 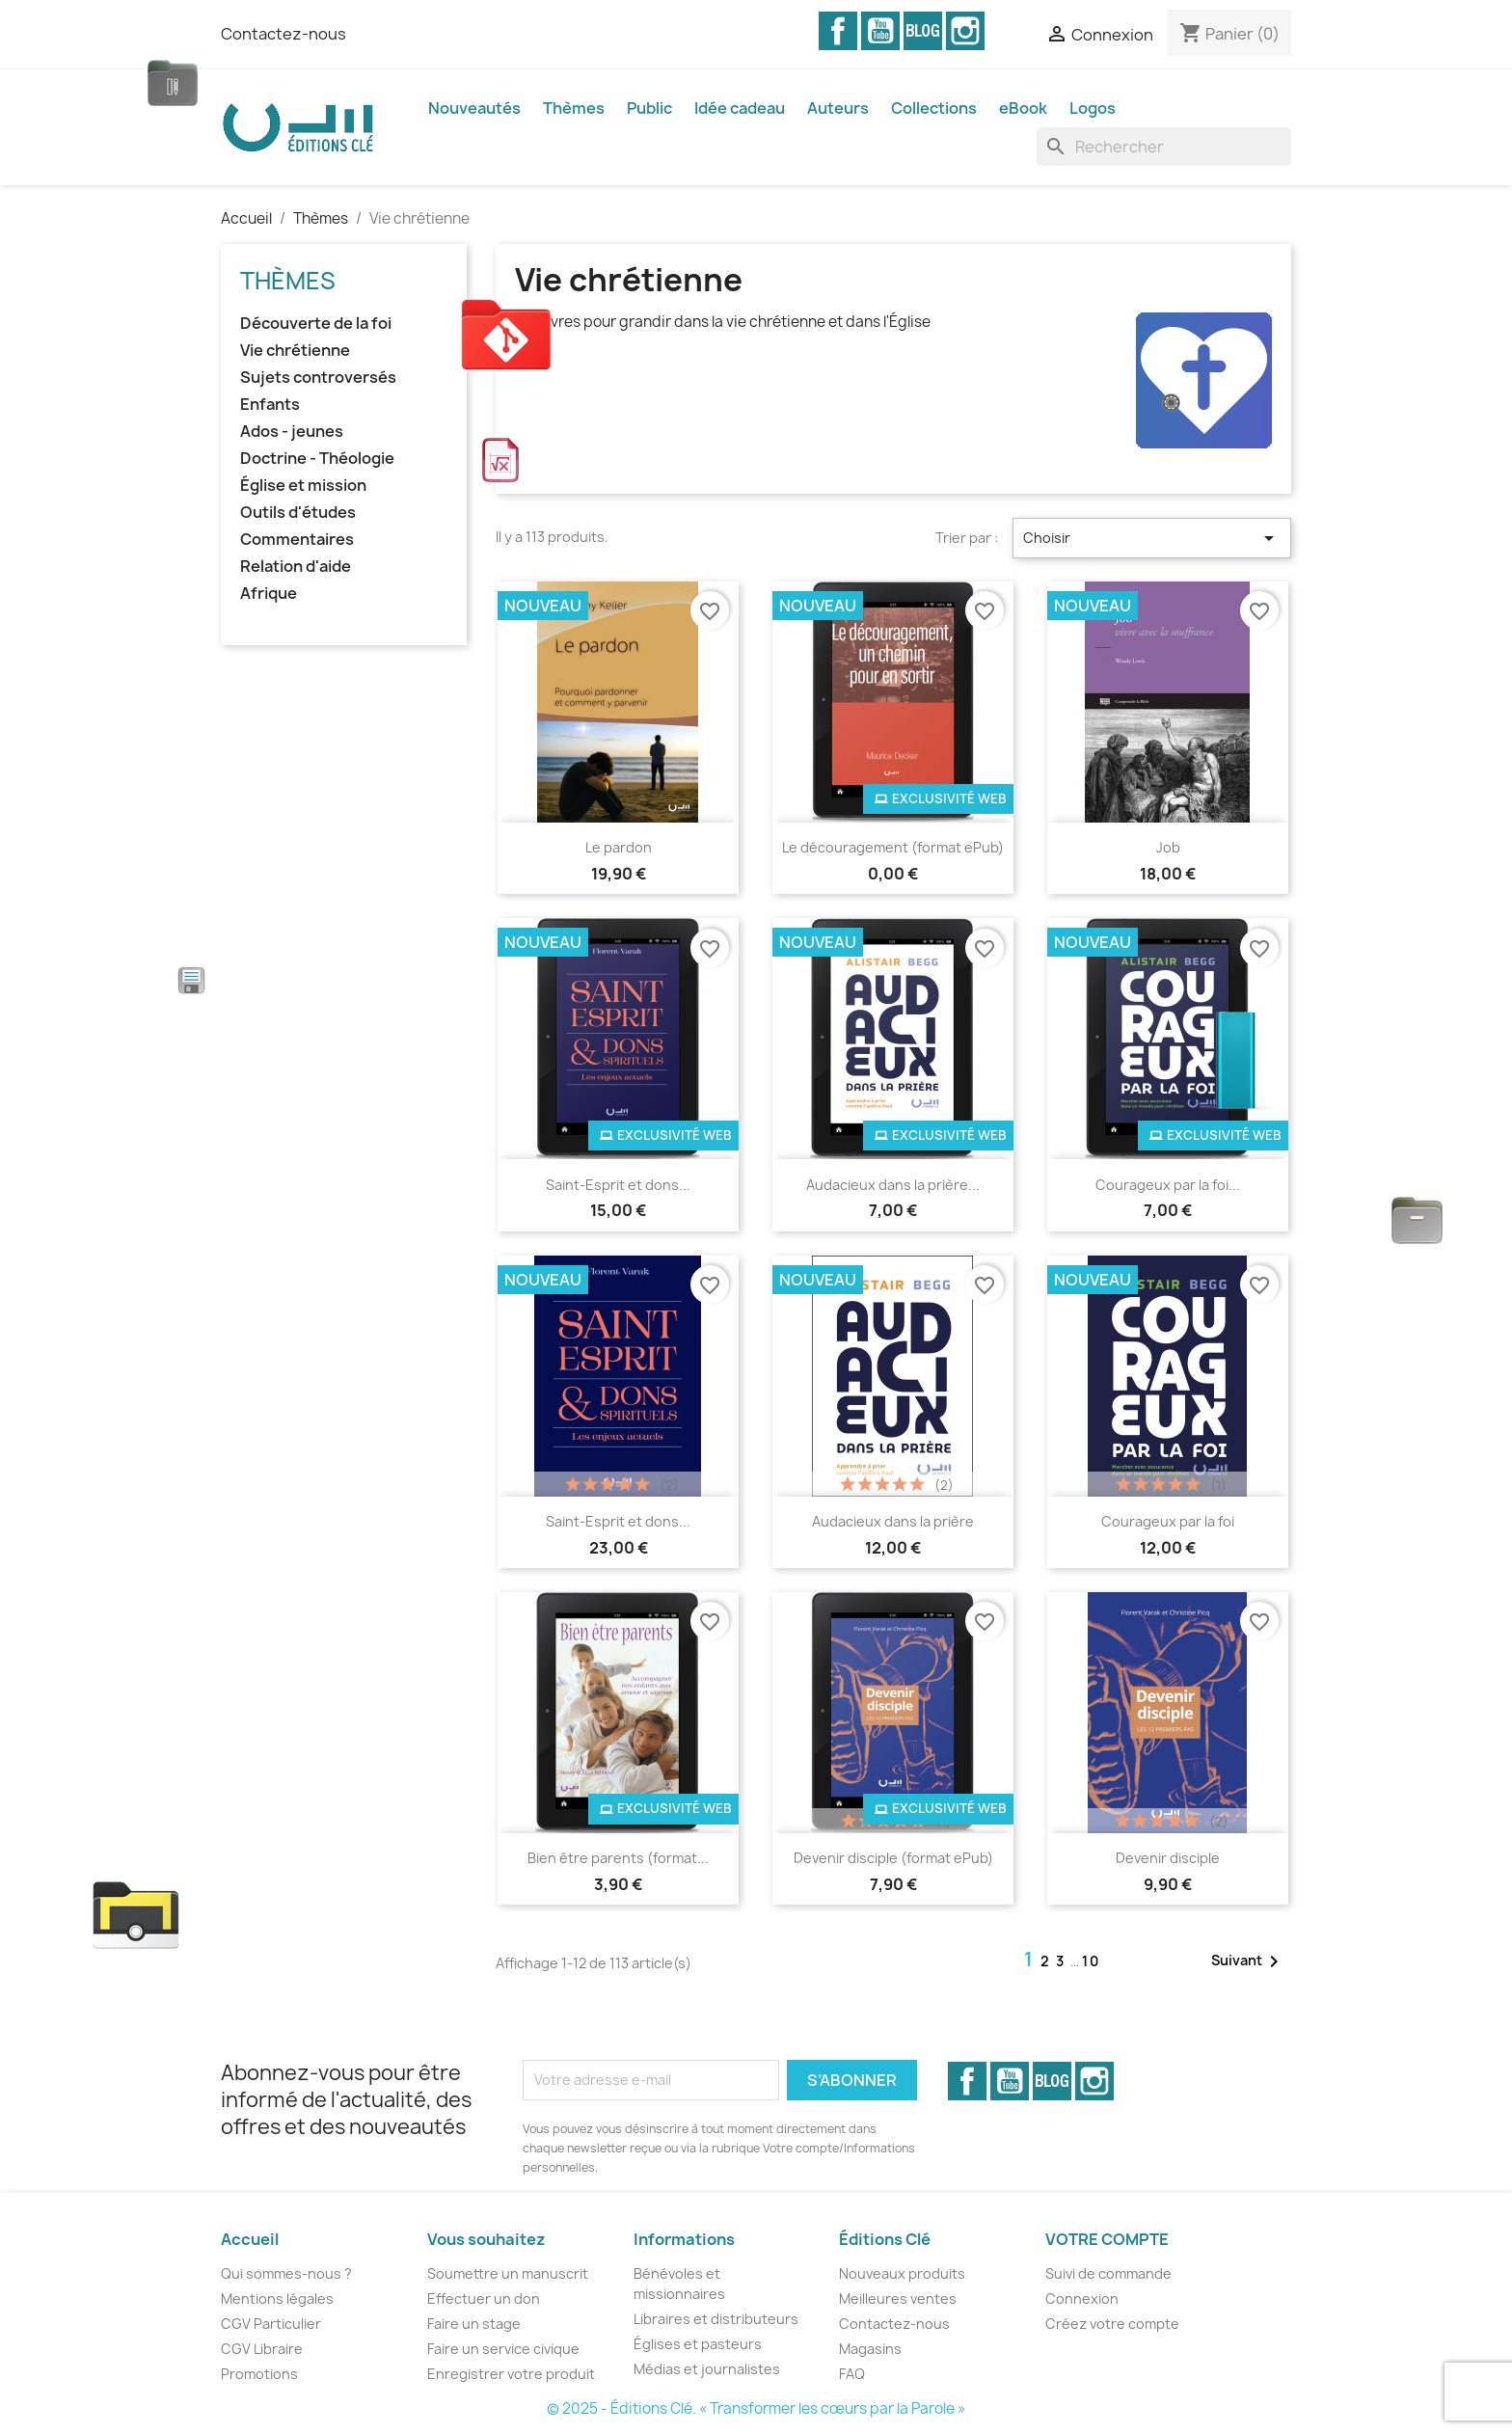 I want to click on a libreoffice math formula file, so click(x=500, y=460).